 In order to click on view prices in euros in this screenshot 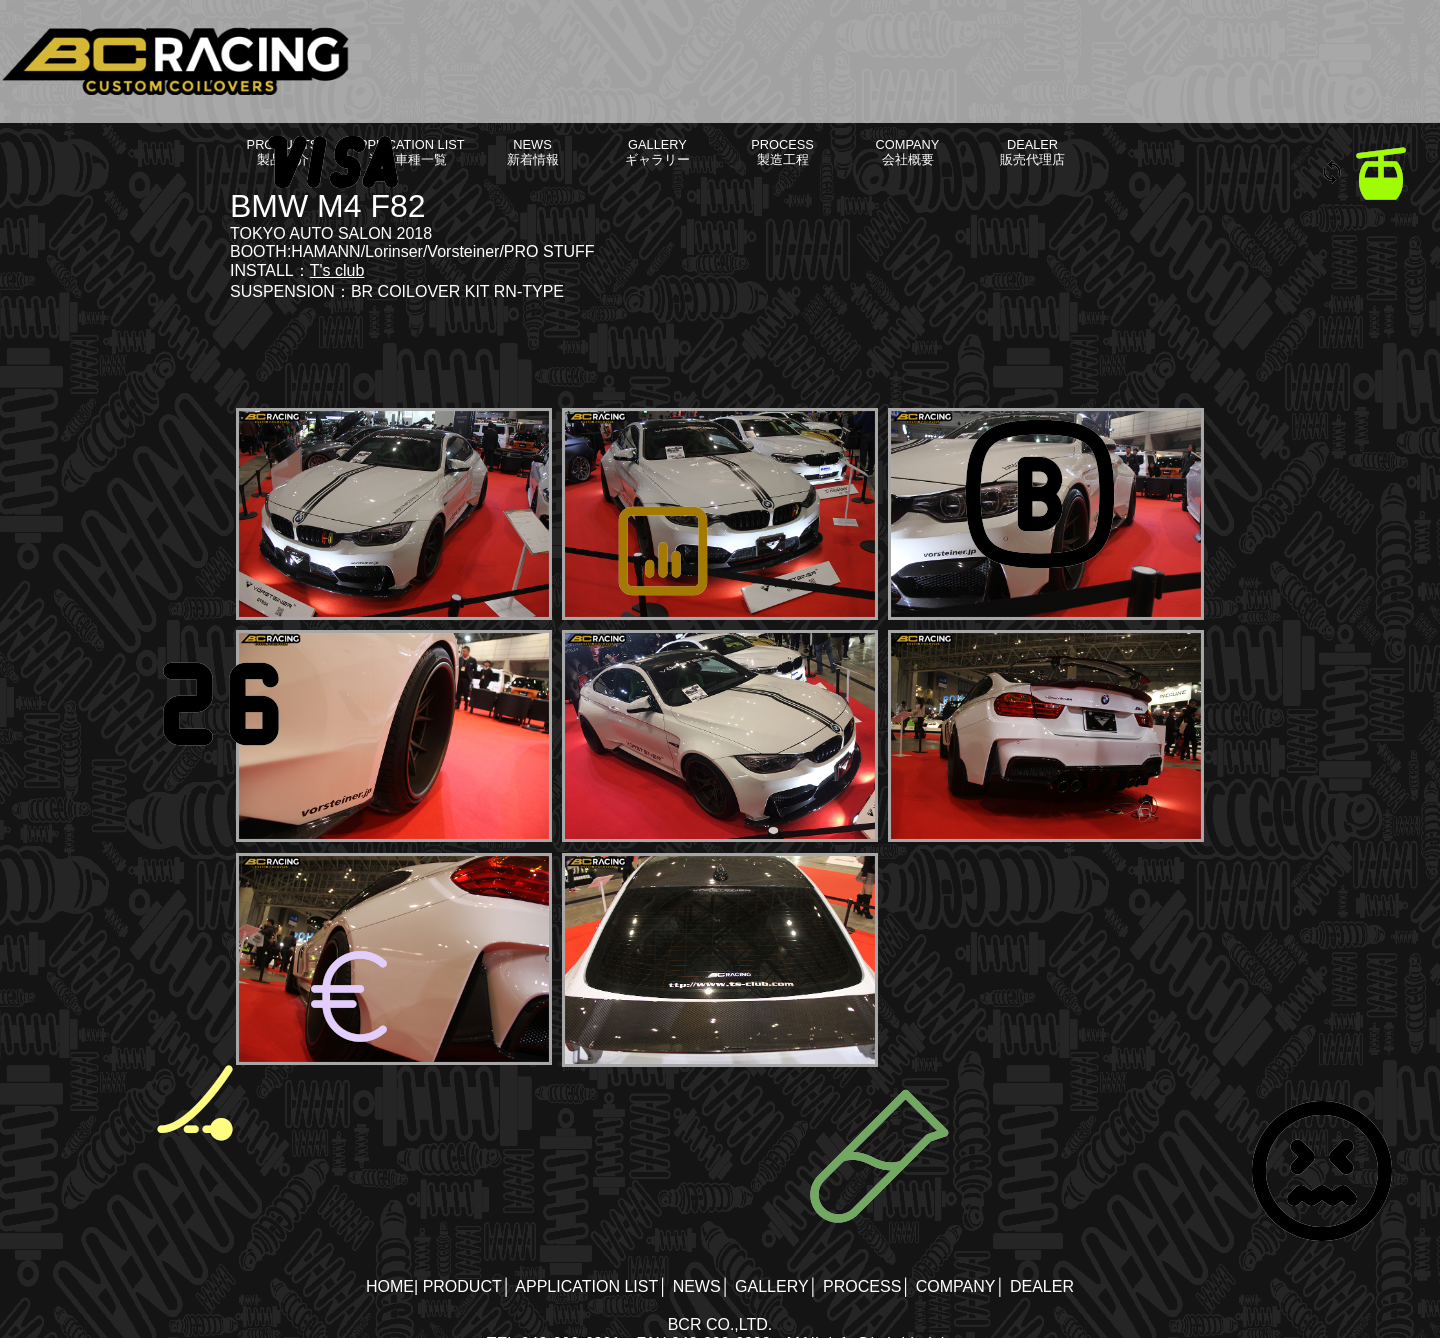, I will do `click(356, 996)`.